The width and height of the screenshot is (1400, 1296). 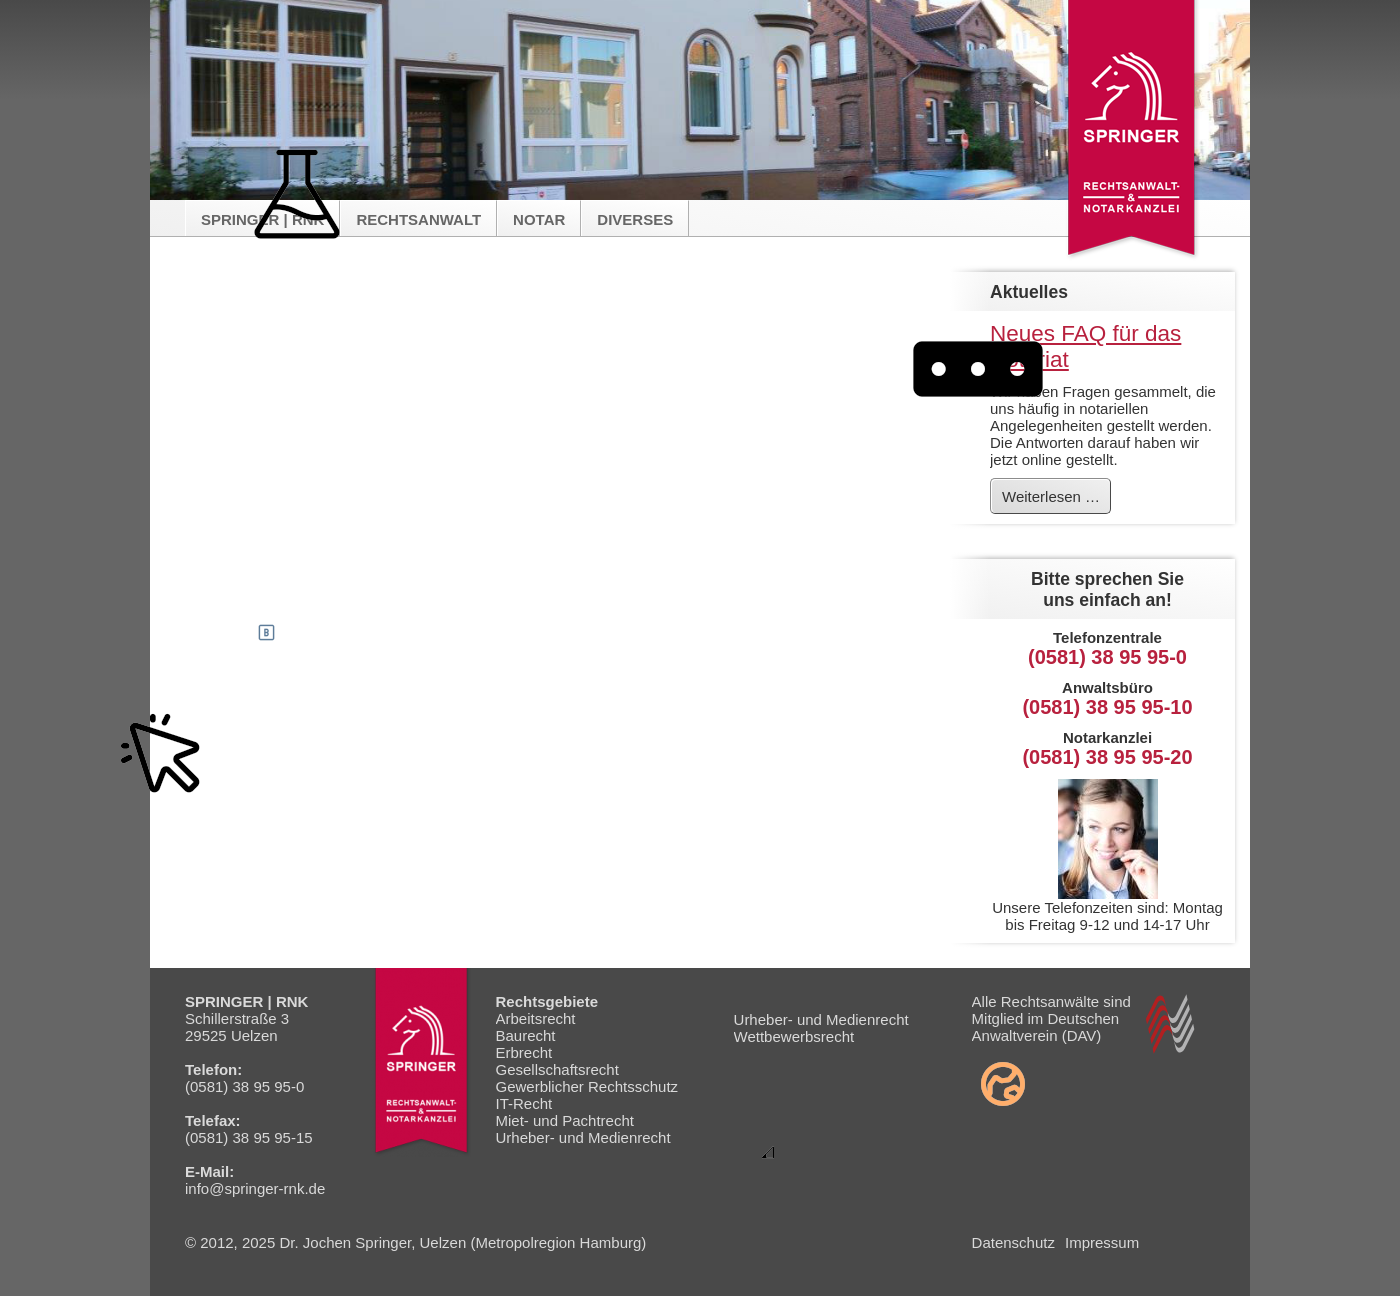 What do you see at coordinates (769, 1153) in the screenshot?
I see `indicates weak cellular signal strength` at bounding box center [769, 1153].